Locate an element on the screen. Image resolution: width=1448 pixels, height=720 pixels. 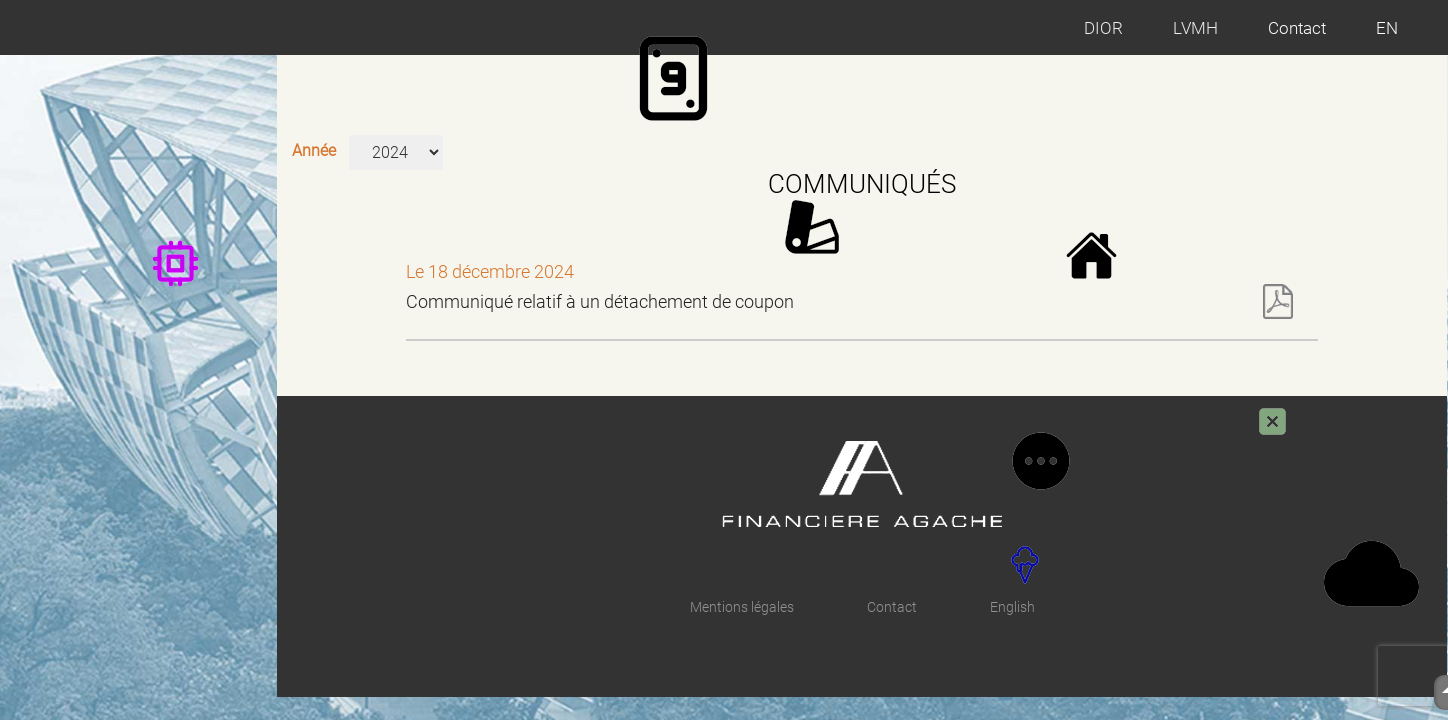
navigate to the home screen is located at coordinates (1091, 255).